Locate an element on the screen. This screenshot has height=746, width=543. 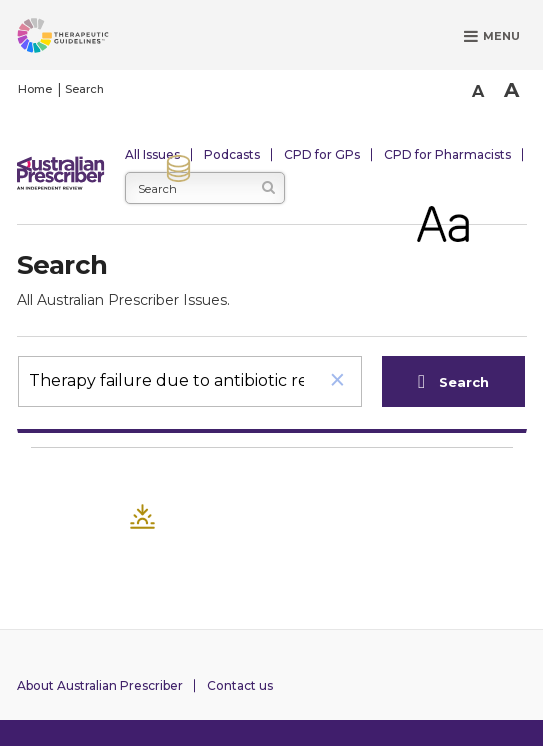
adjust text formatting and font settings is located at coordinates (443, 224).